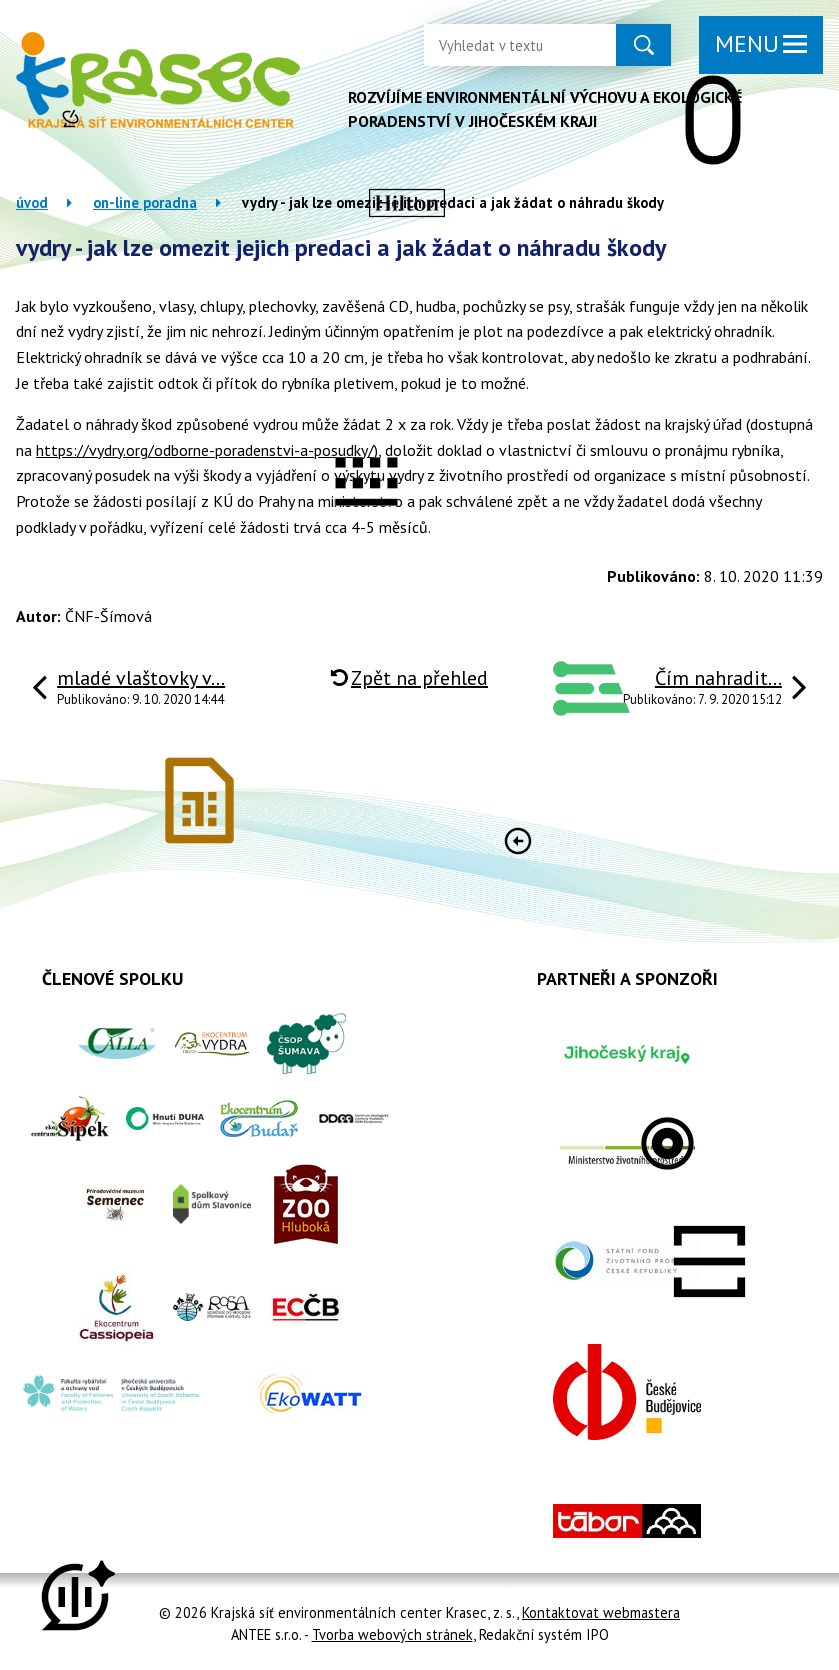 The height and width of the screenshot is (1670, 839). Describe the element at coordinates (709, 1261) in the screenshot. I see `scan a QR code` at that location.